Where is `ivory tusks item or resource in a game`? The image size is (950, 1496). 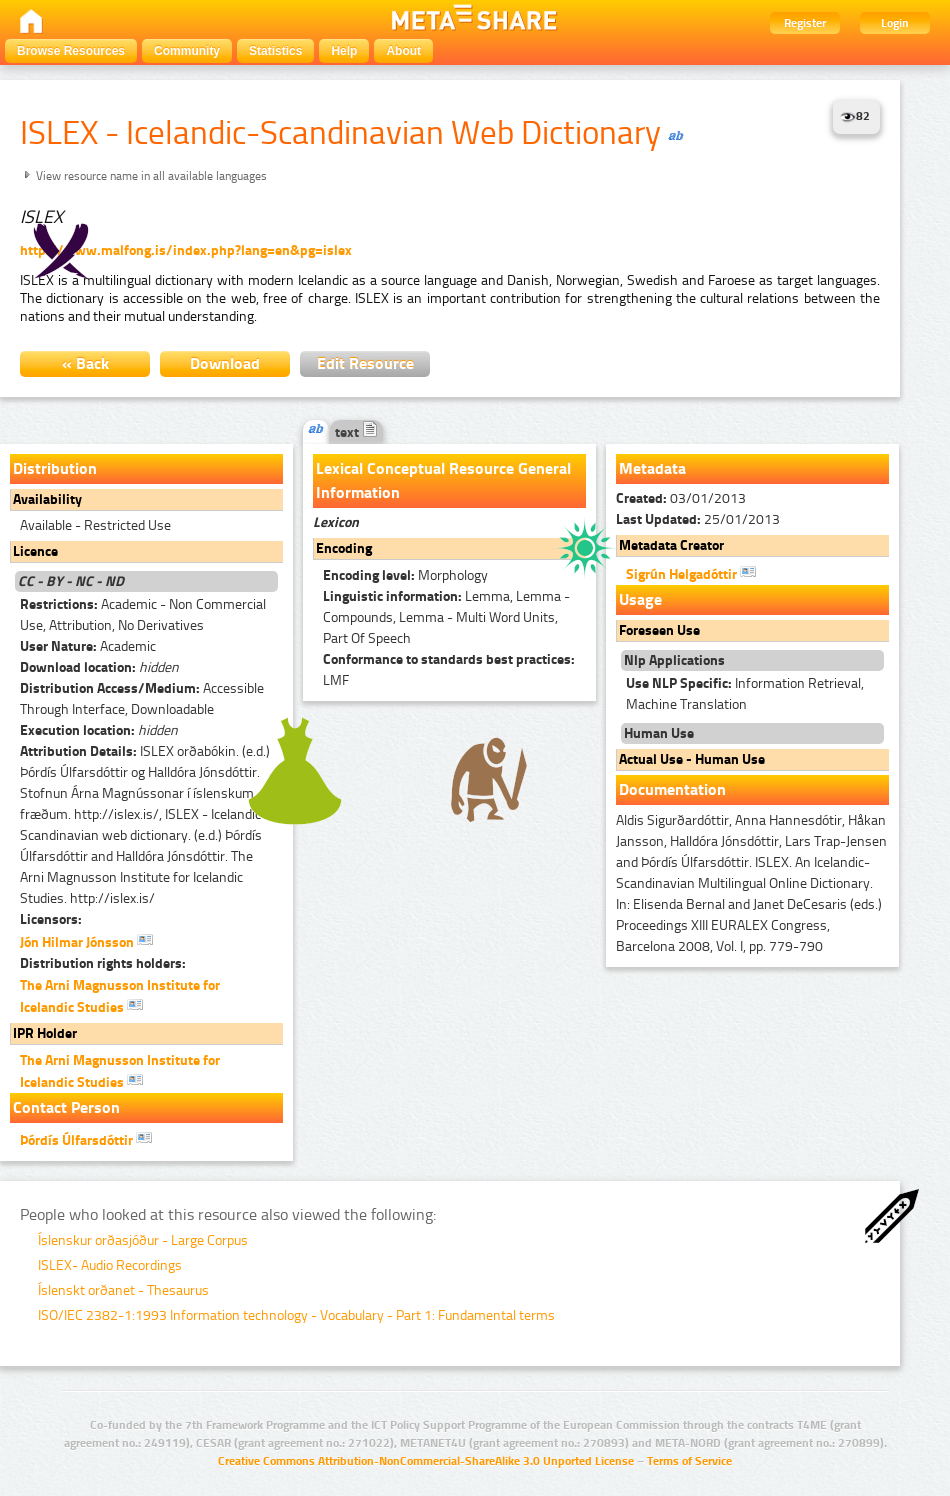
ivory tusks item or resource in a game is located at coordinates (61, 251).